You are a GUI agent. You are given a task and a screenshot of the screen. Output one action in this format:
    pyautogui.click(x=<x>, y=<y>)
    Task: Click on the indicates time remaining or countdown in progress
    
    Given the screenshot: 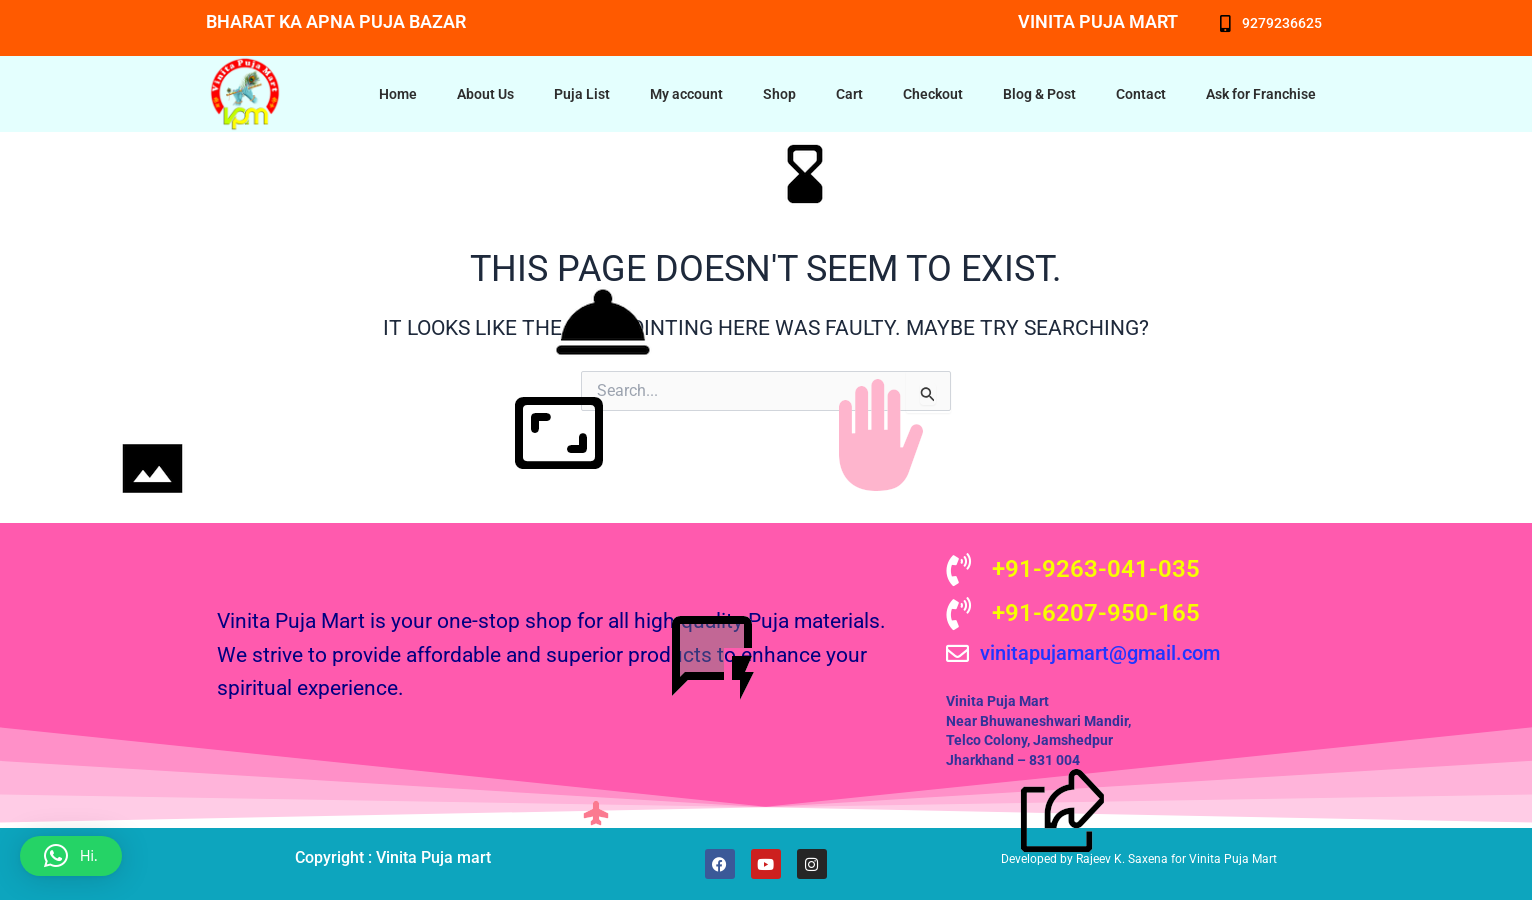 What is the action you would take?
    pyautogui.click(x=805, y=174)
    